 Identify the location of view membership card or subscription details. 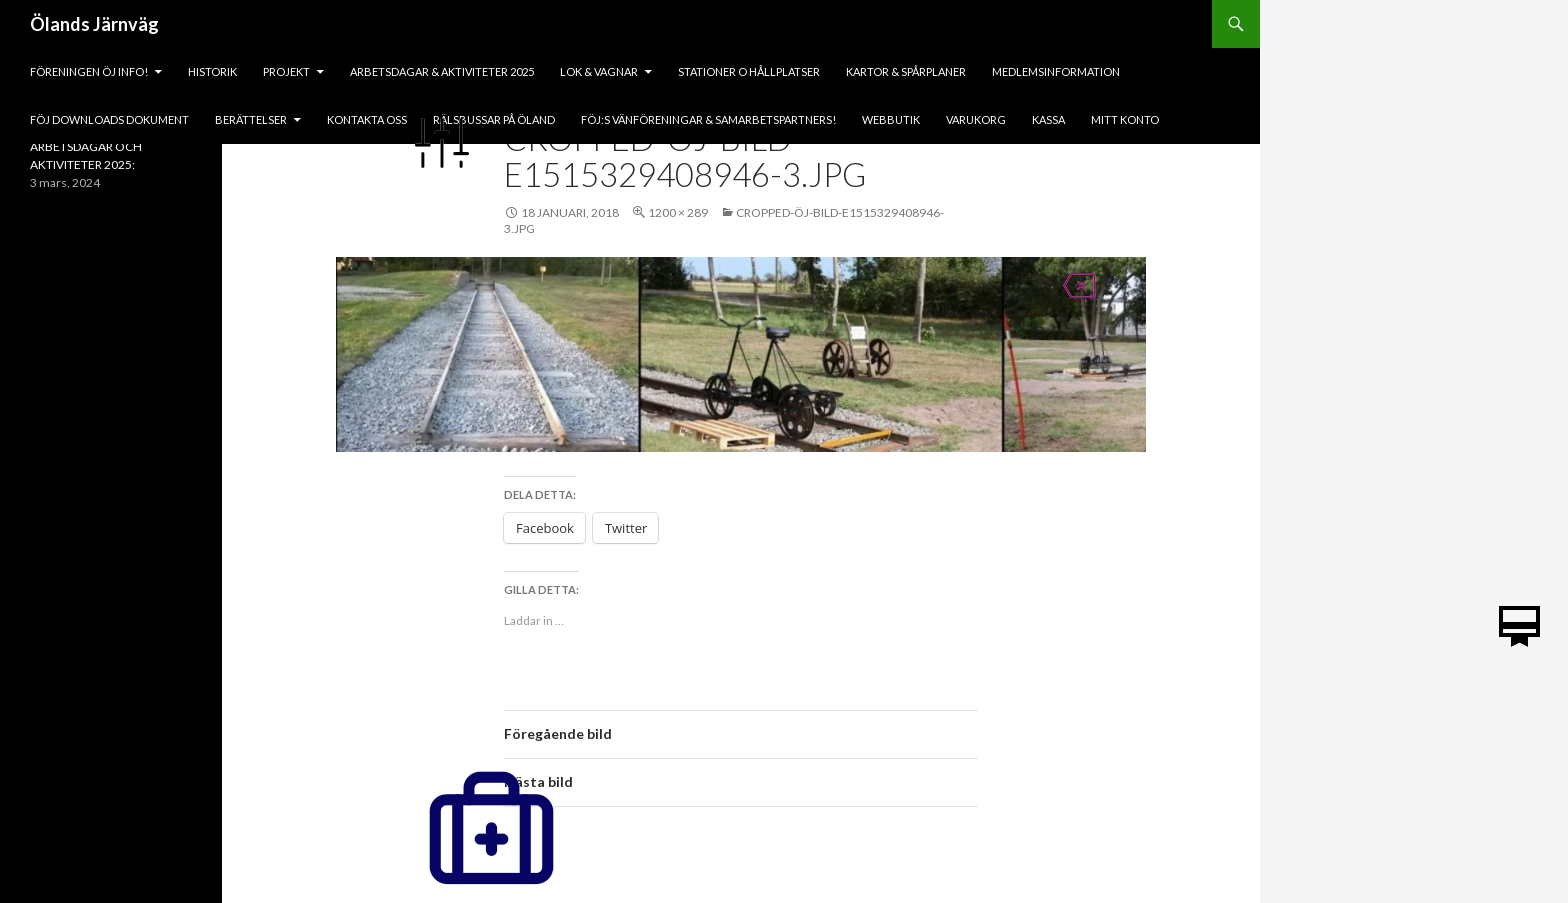
(1519, 626).